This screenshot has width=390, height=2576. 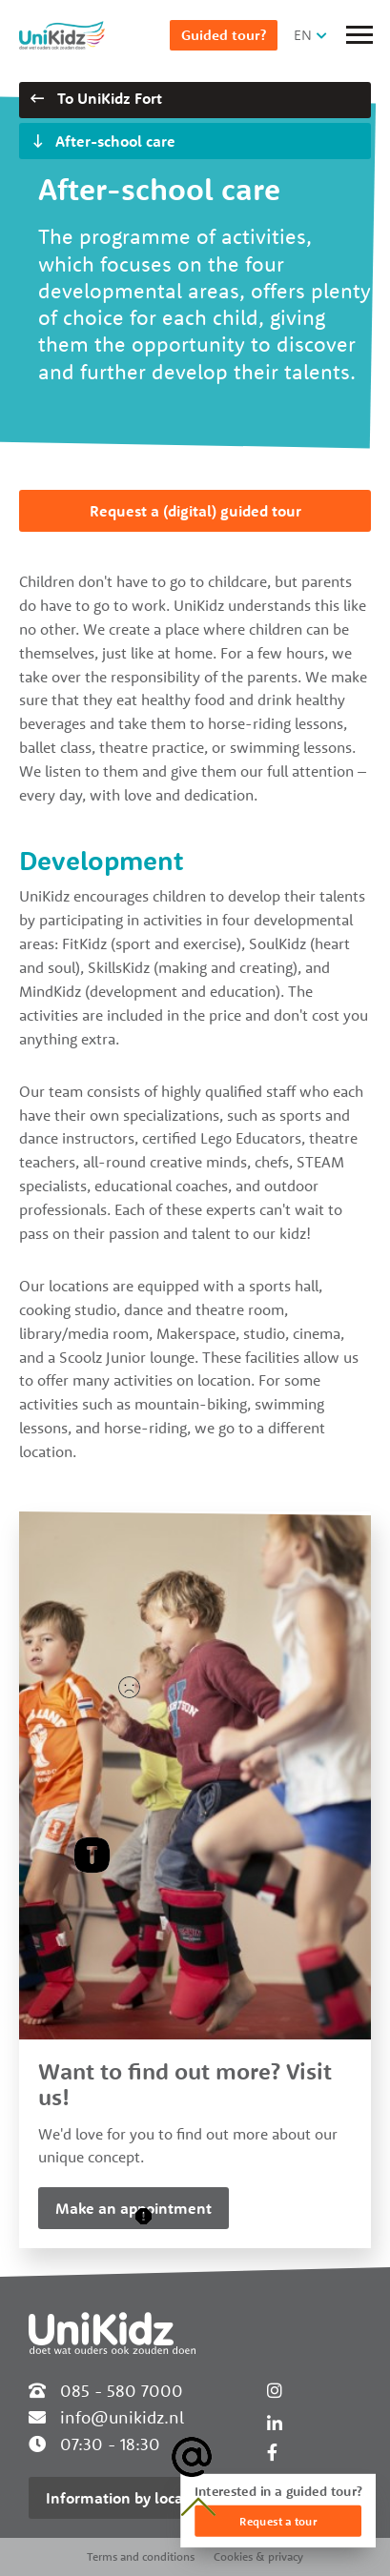 What do you see at coordinates (192, 2457) in the screenshot?
I see `enter an email address` at bounding box center [192, 2457].